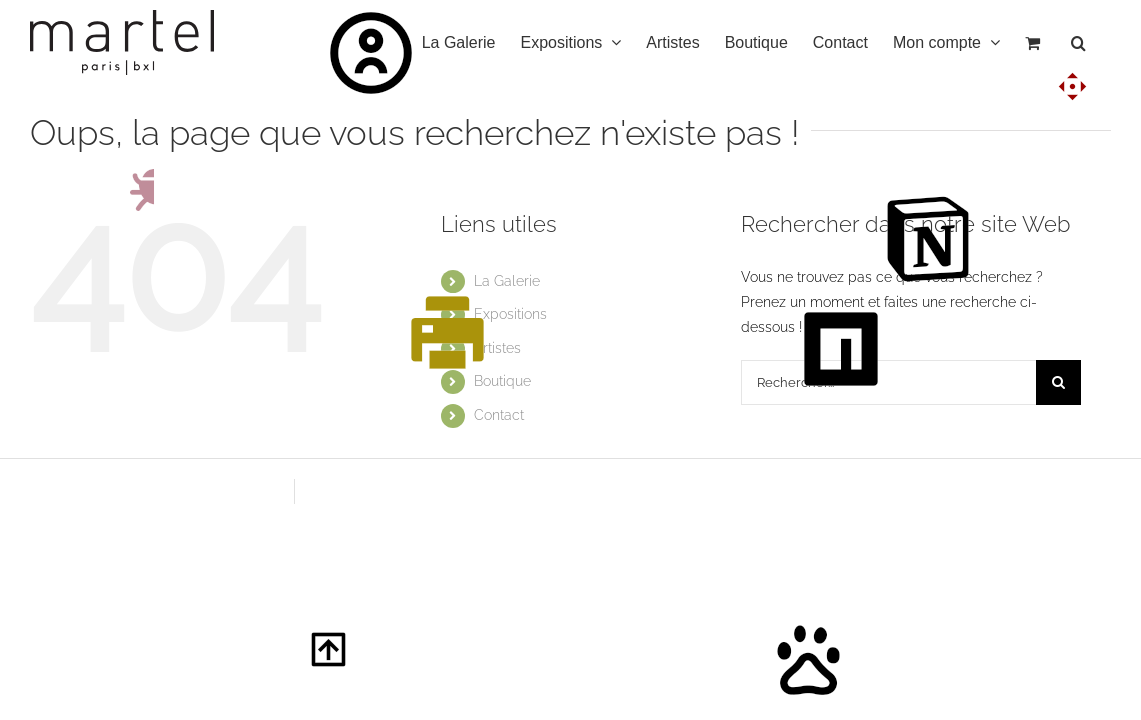 Image resolution: width=1141 pixels, height=720 pixels. Describe the element at coordinates (928, 239) in the screenshot. I see `open Notion app` at that location.